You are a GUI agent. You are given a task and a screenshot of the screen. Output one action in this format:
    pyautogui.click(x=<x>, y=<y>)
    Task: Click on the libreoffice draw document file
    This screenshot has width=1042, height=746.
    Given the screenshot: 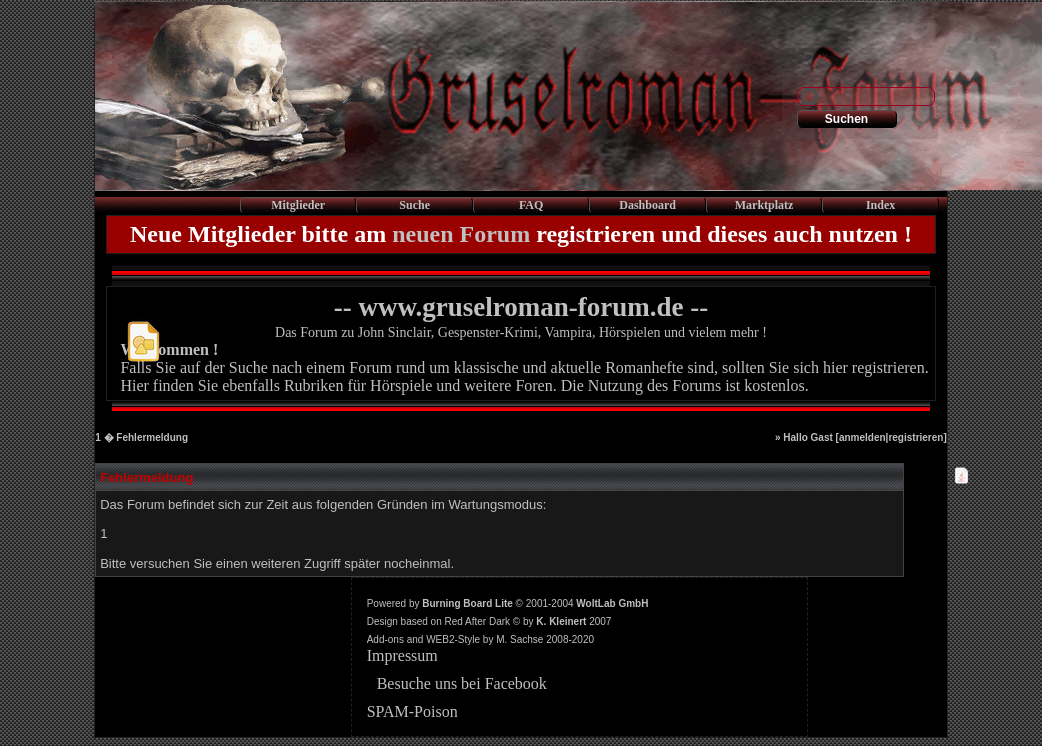 What is the action you would take?
    pyautogui.click(x=143, y=341)
    